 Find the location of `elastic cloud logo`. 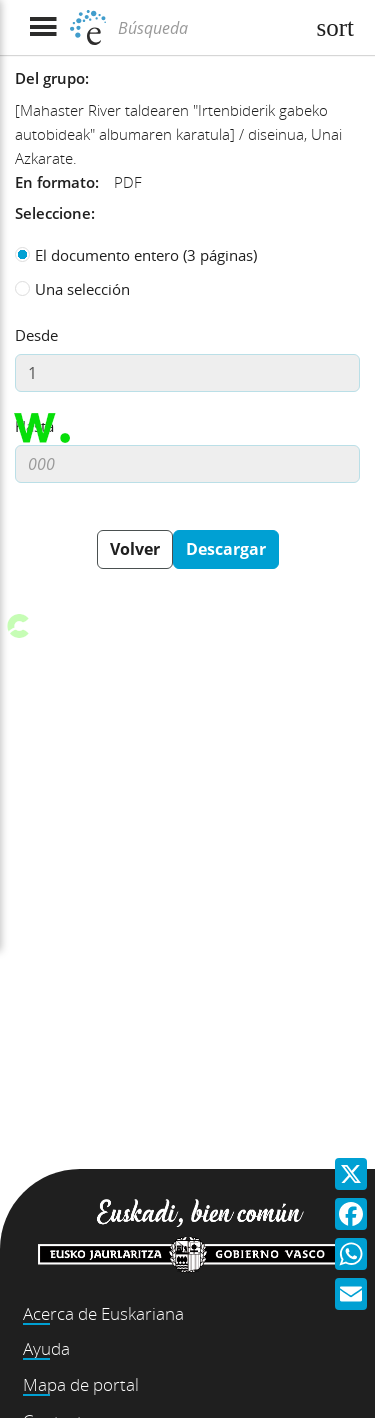

elastic cloud logo is located at coordinates (18, 626).